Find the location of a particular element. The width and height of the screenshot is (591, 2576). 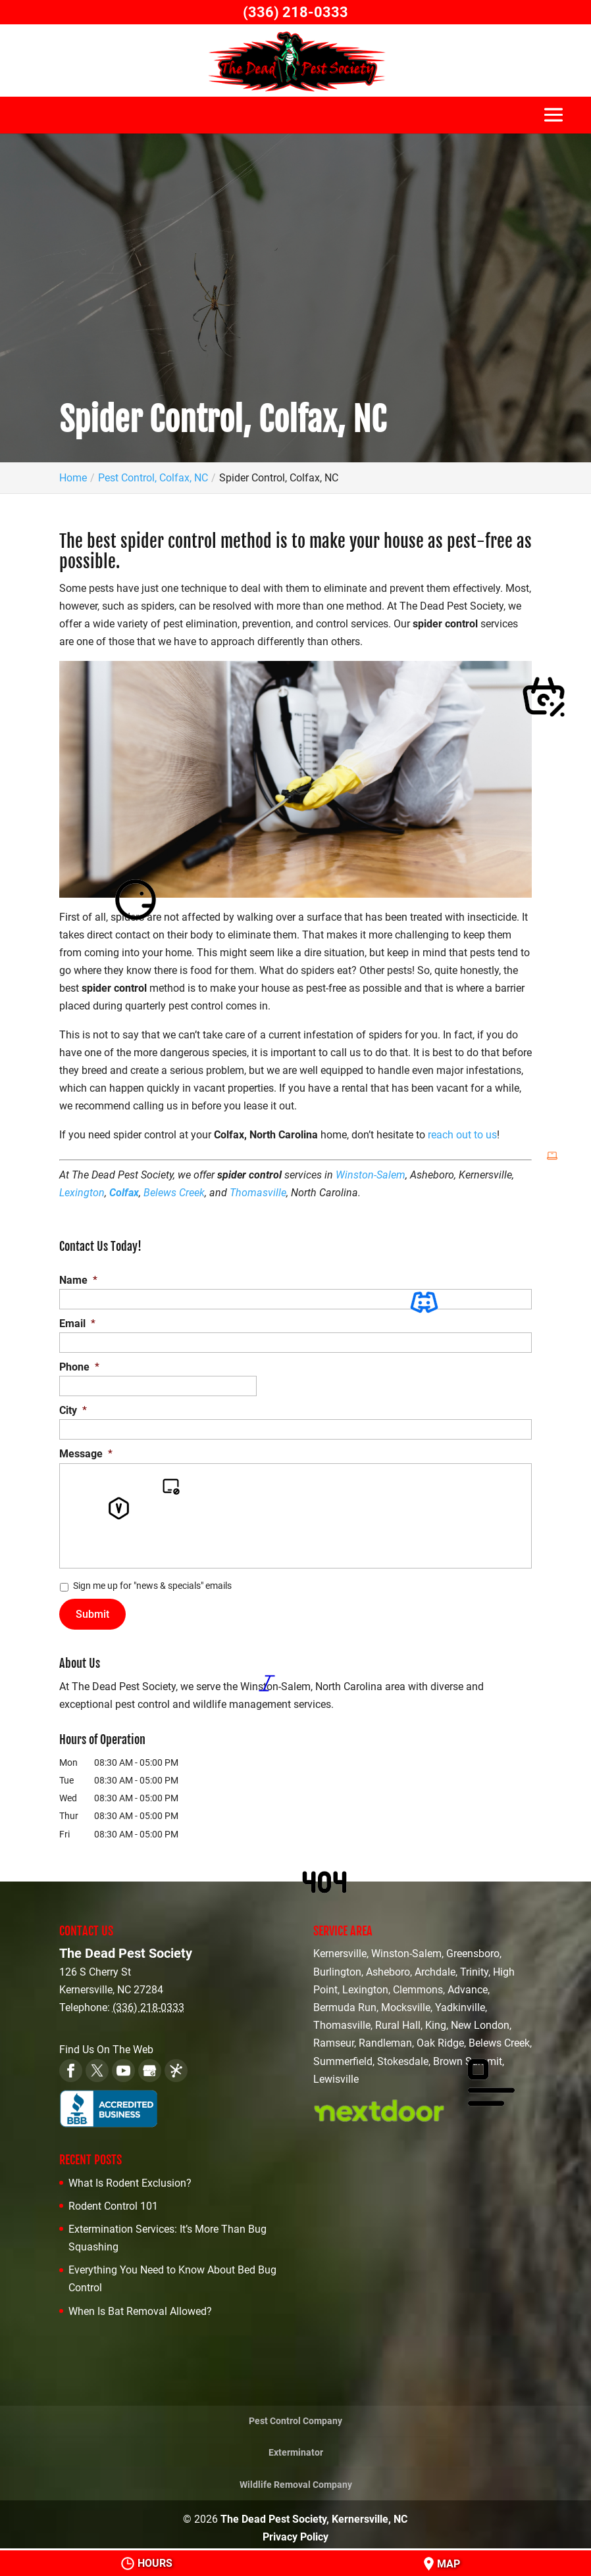

apply italic formatting to selected text is located at coordinates (267, 1683).